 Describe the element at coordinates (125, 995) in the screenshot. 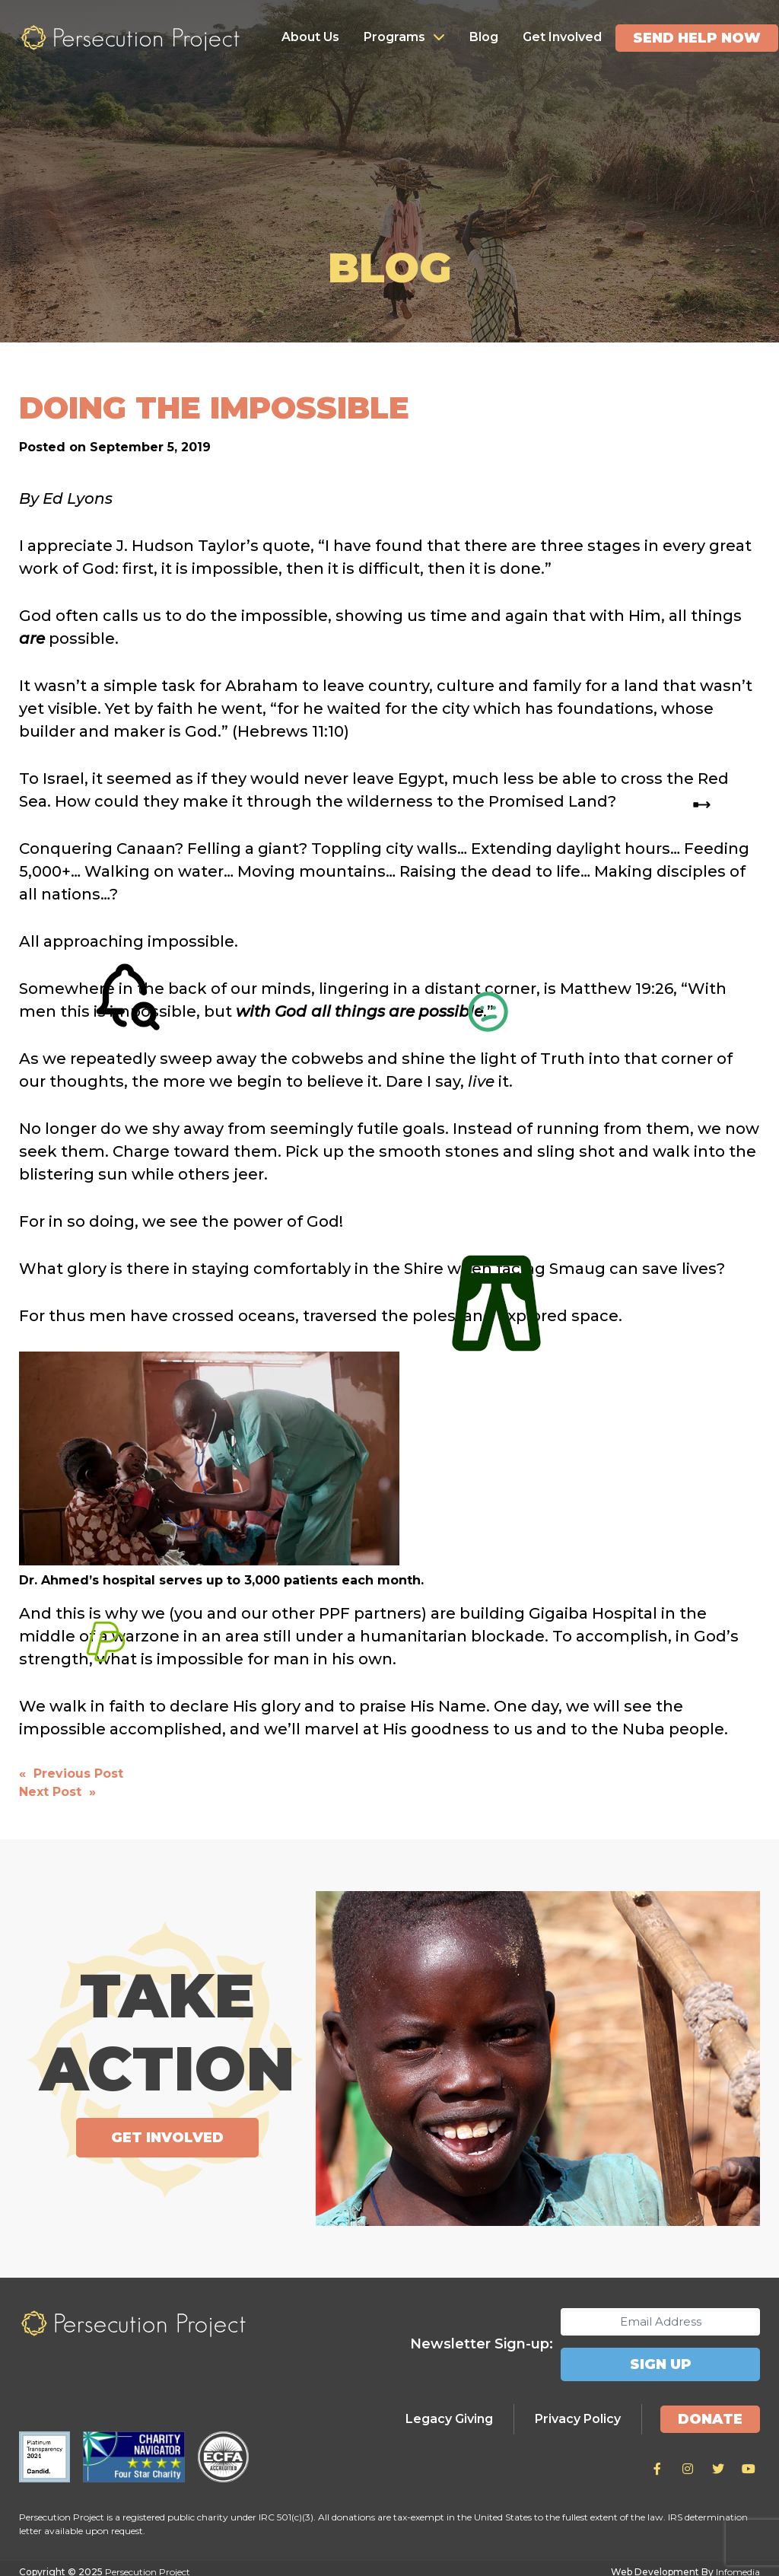

I see `search through your notifications` at that location.